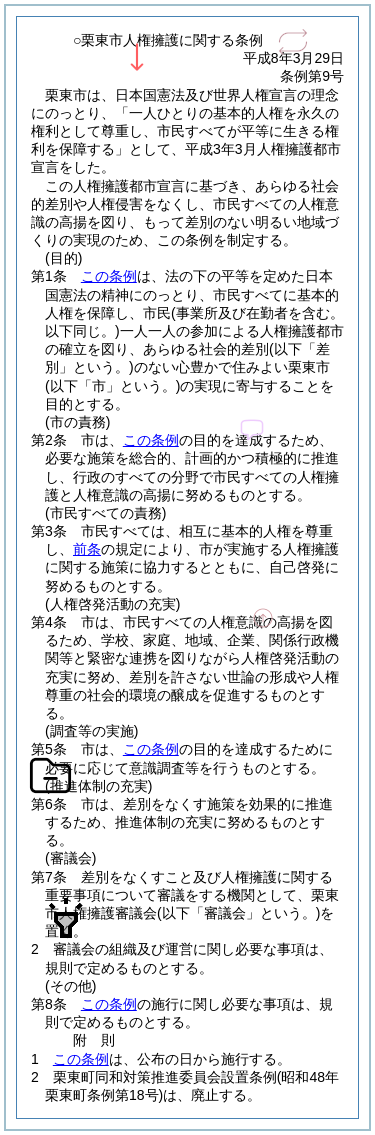  Describe the element at coordinates (137, 57) in the screenshot. I see `scroll down for more content` at that location.